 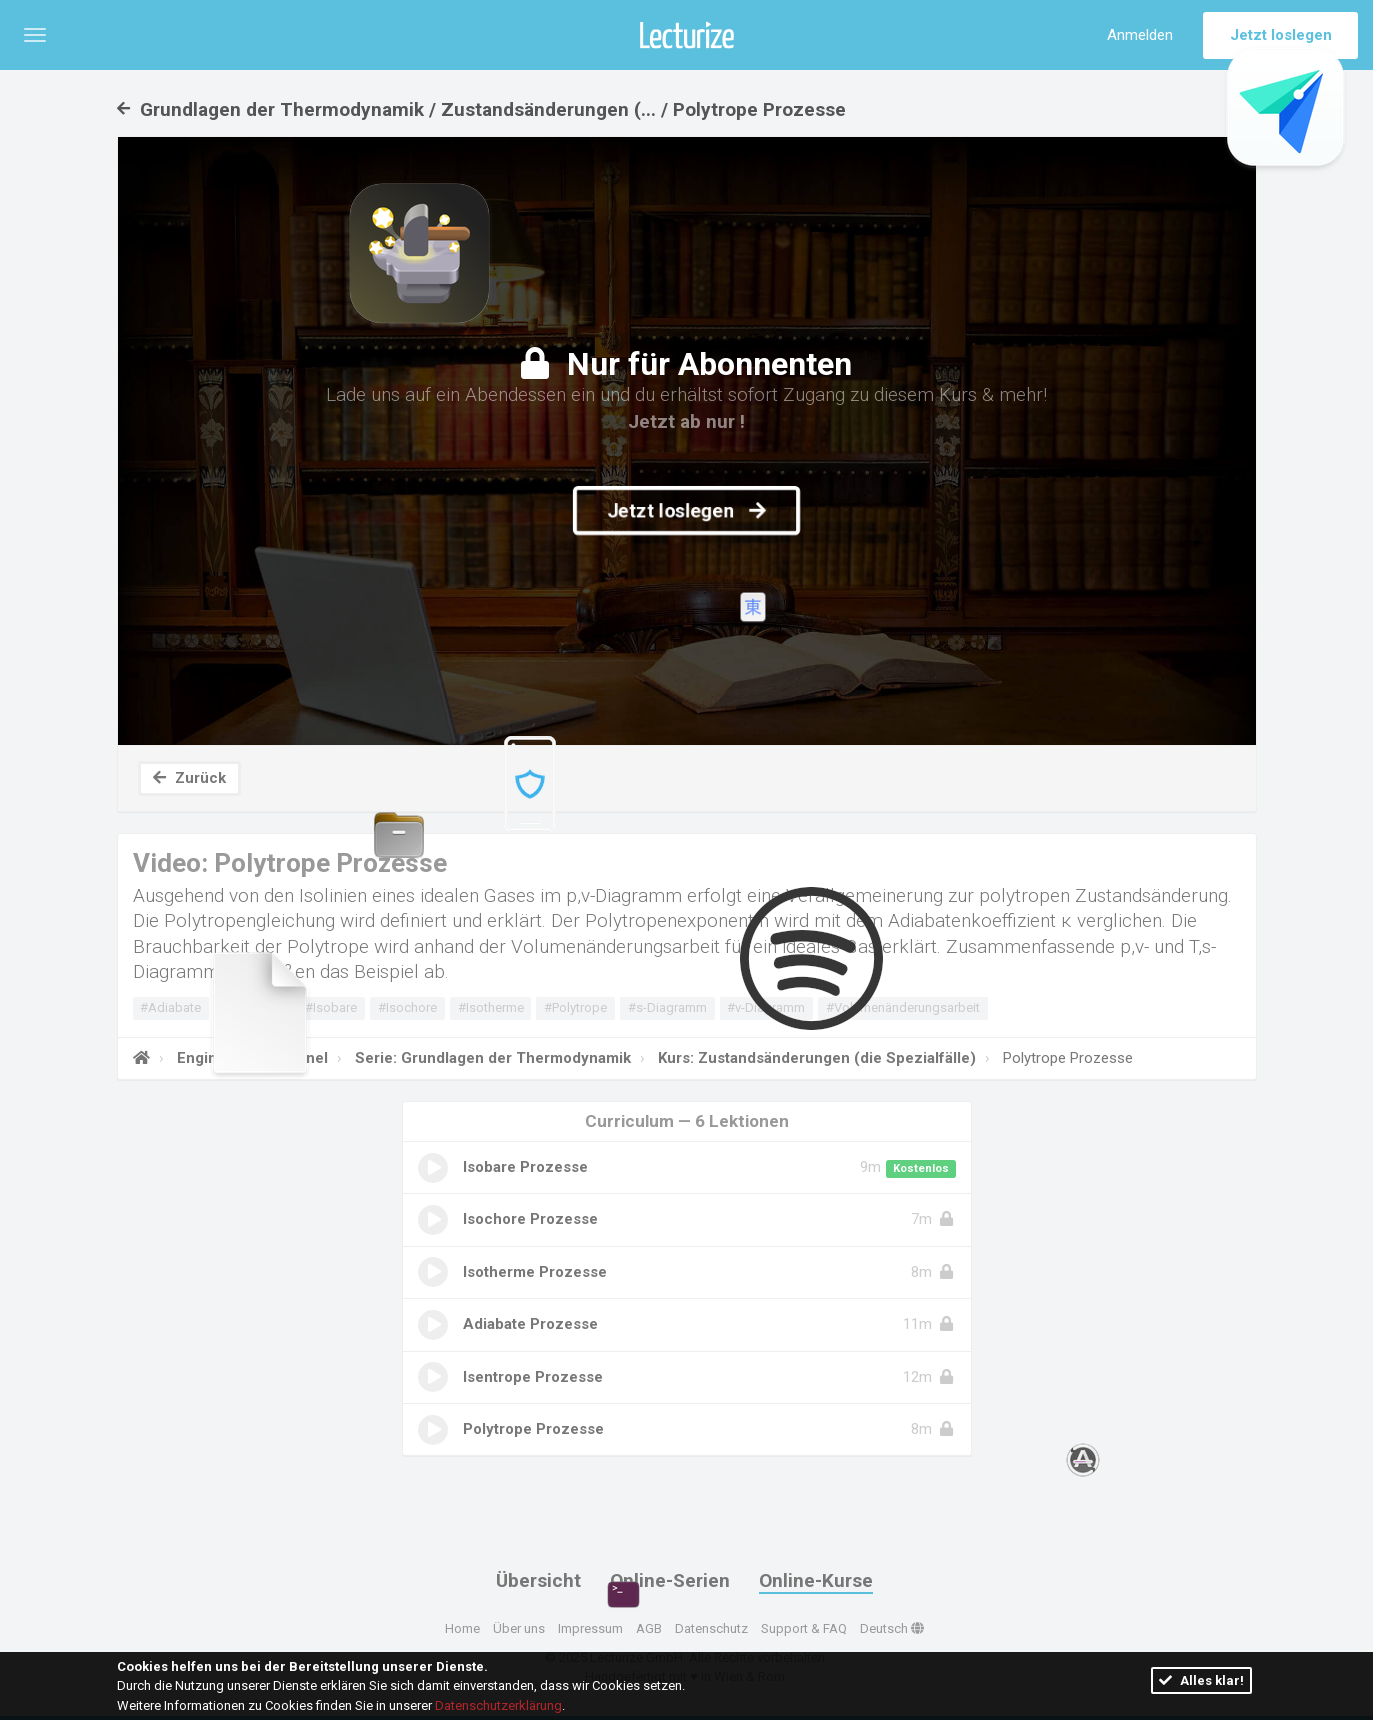 What do you see at coordinates (1083, 1460) in the screenshot?
I see `open the software update manager` at bounding box center [1083, 1460].